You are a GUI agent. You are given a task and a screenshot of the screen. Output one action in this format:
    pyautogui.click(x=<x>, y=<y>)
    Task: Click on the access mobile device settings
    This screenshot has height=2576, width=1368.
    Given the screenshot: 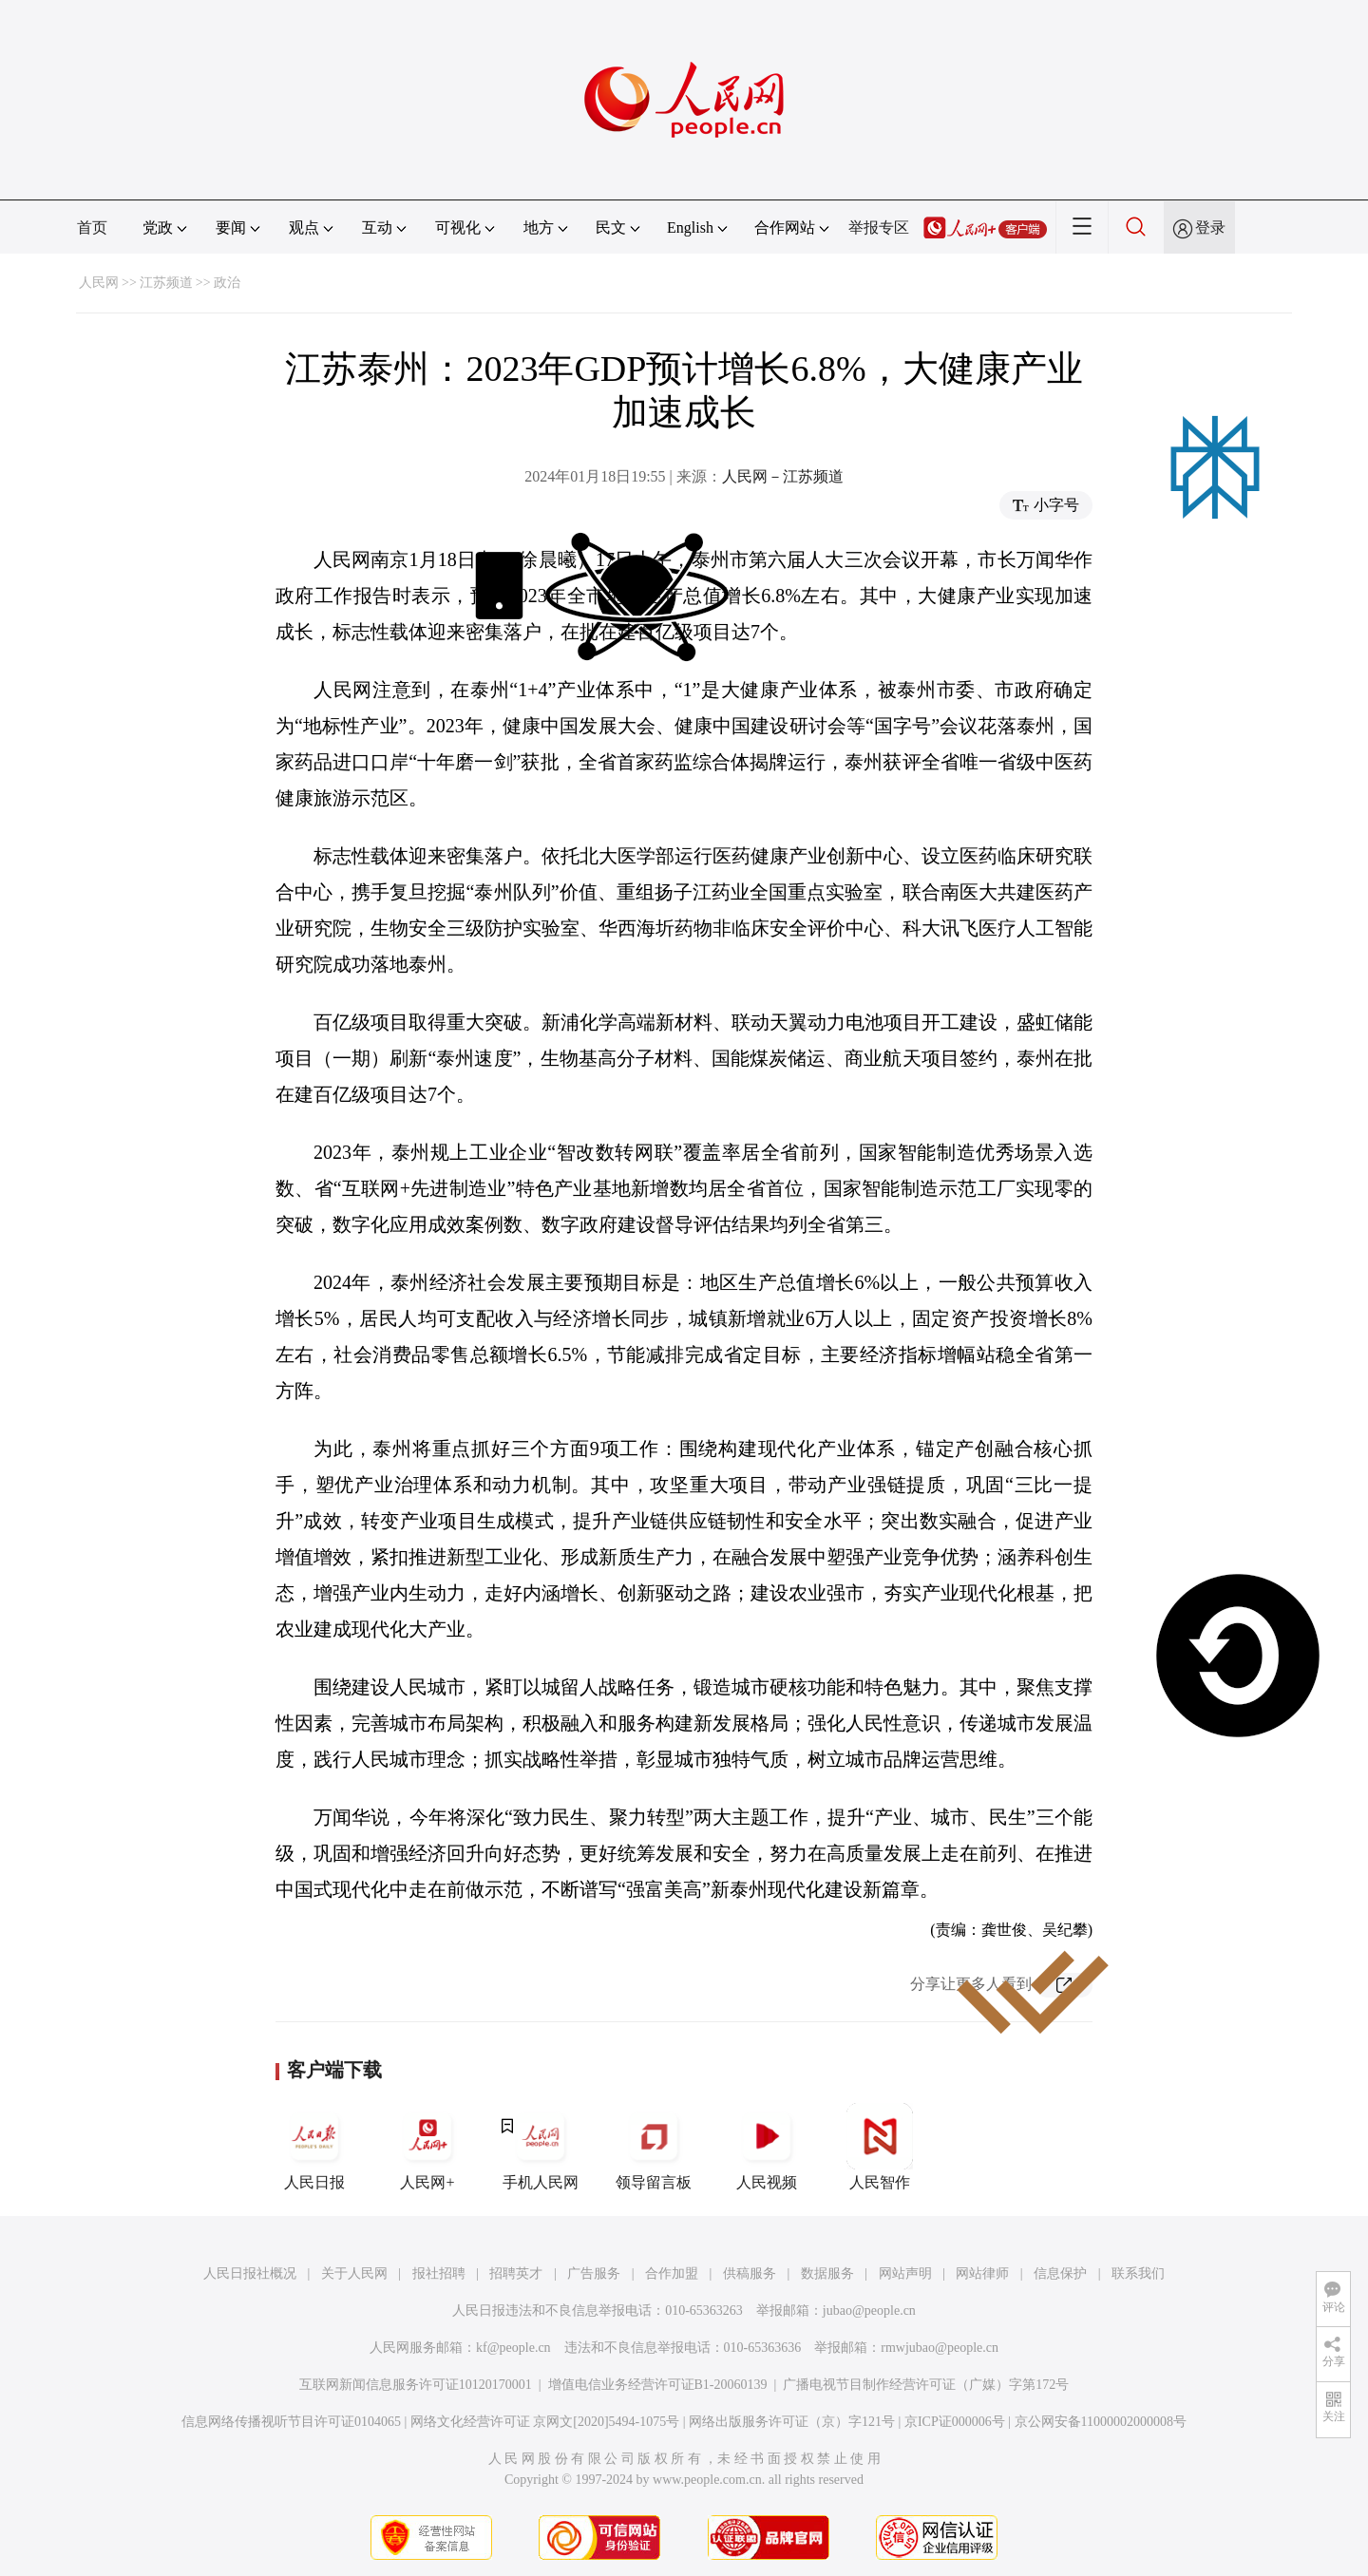 What is the action you would take?
    pyautogui.click(x=499, y=585)
    